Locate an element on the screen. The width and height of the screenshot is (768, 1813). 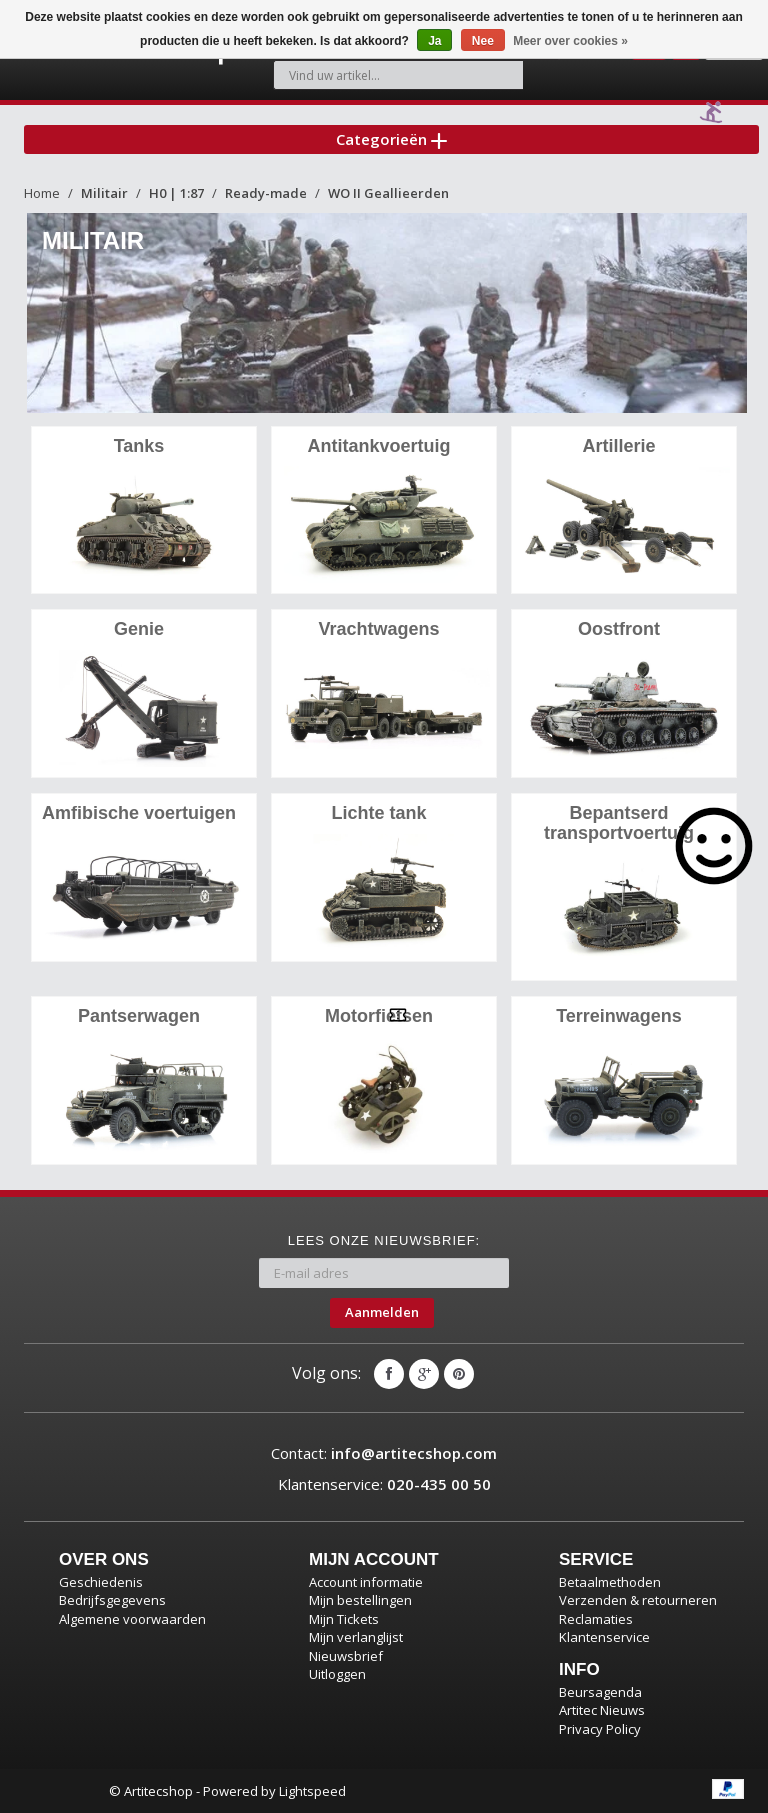
view your tickets or passes is located at coordinates (398, 1015).